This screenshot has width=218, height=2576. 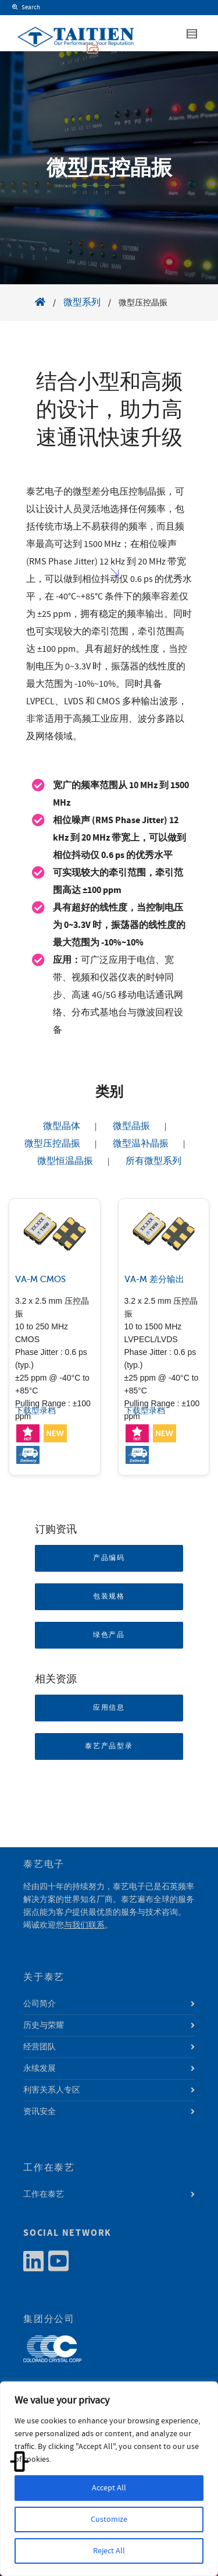 I want to click on center align object vertically, so click(x=19, y=2461).